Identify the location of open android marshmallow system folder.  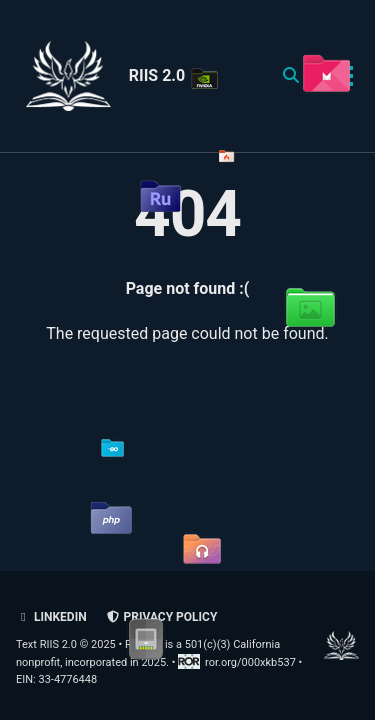
(326, 74).